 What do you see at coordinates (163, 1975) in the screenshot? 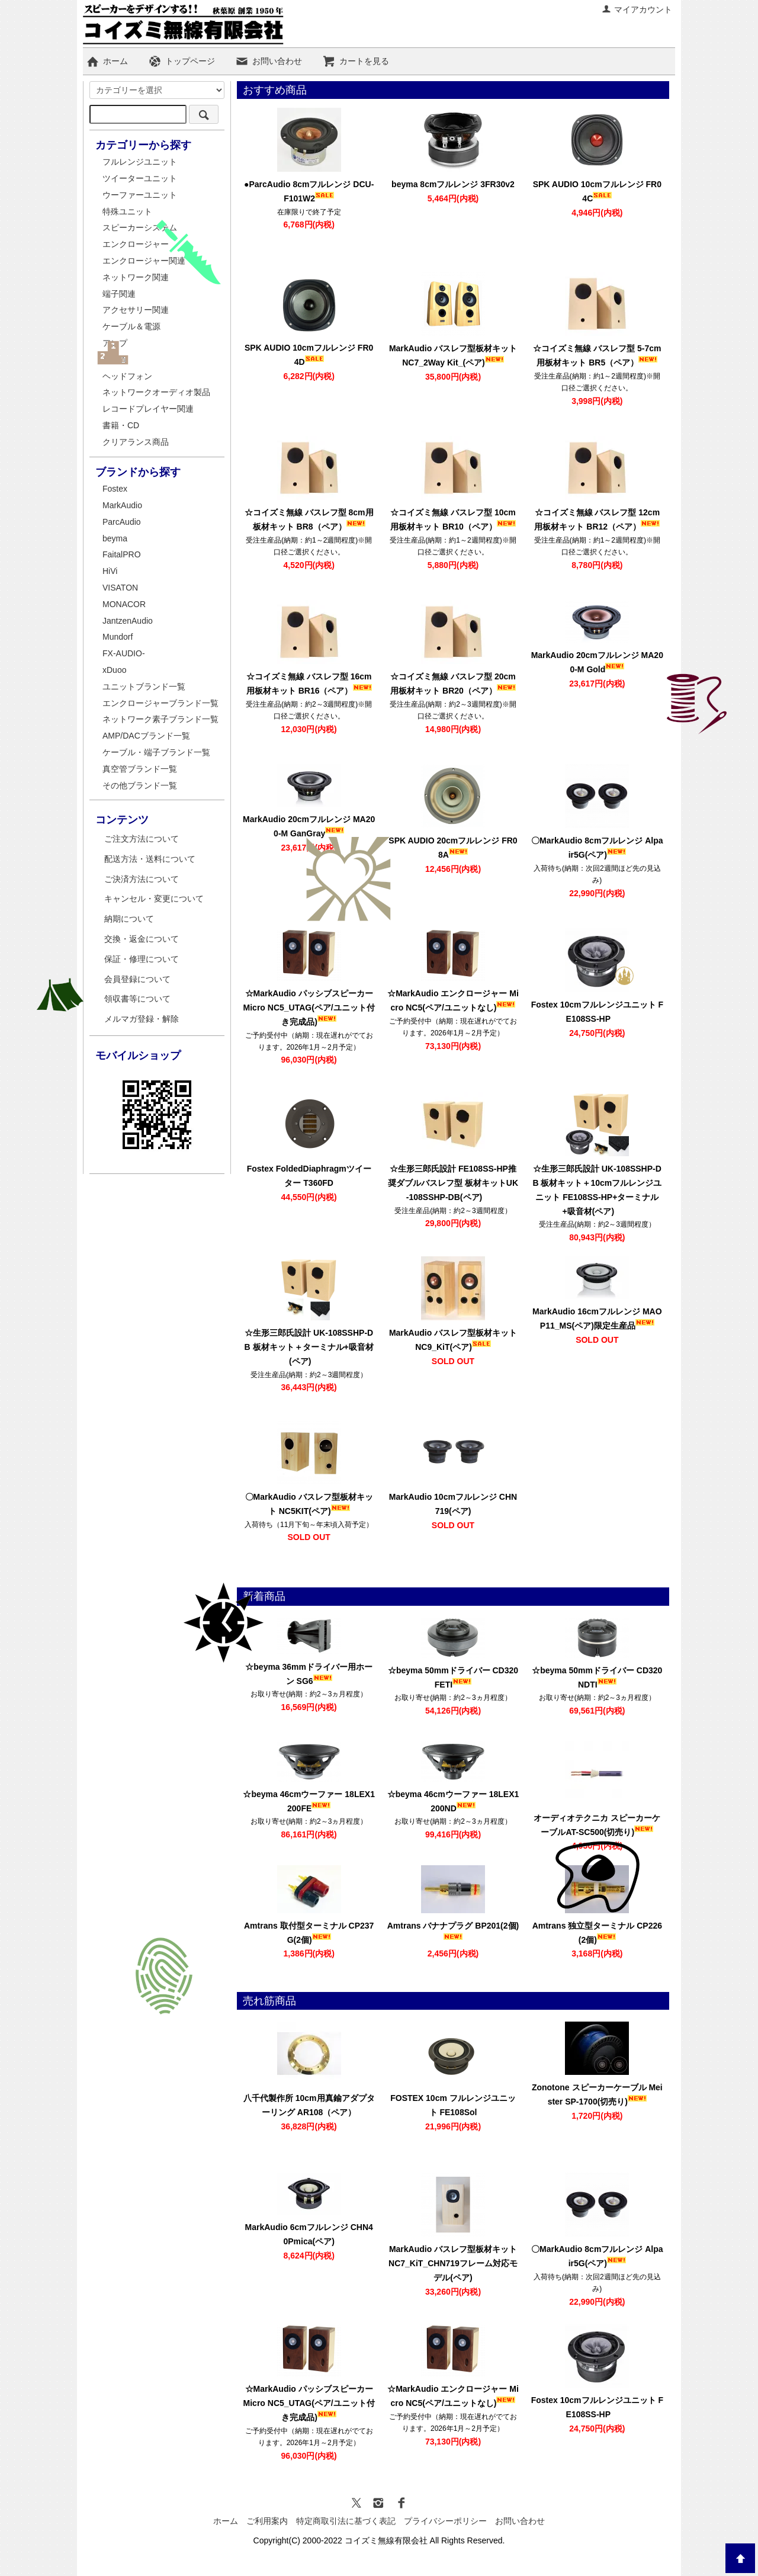
I see `authenticate using fingerprint` at bounding box center [163, 1975].